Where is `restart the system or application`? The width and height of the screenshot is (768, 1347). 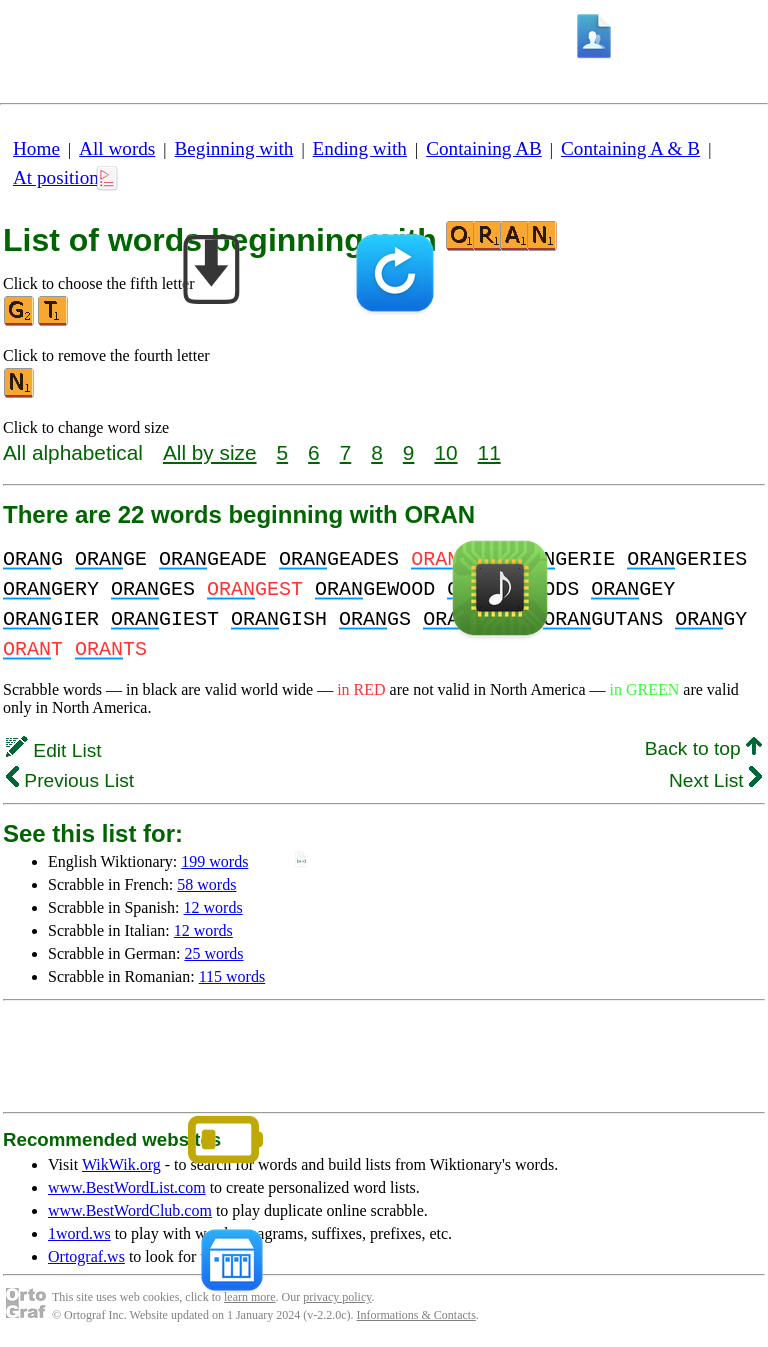
restart the system or application is located at coordinates (395, 273).